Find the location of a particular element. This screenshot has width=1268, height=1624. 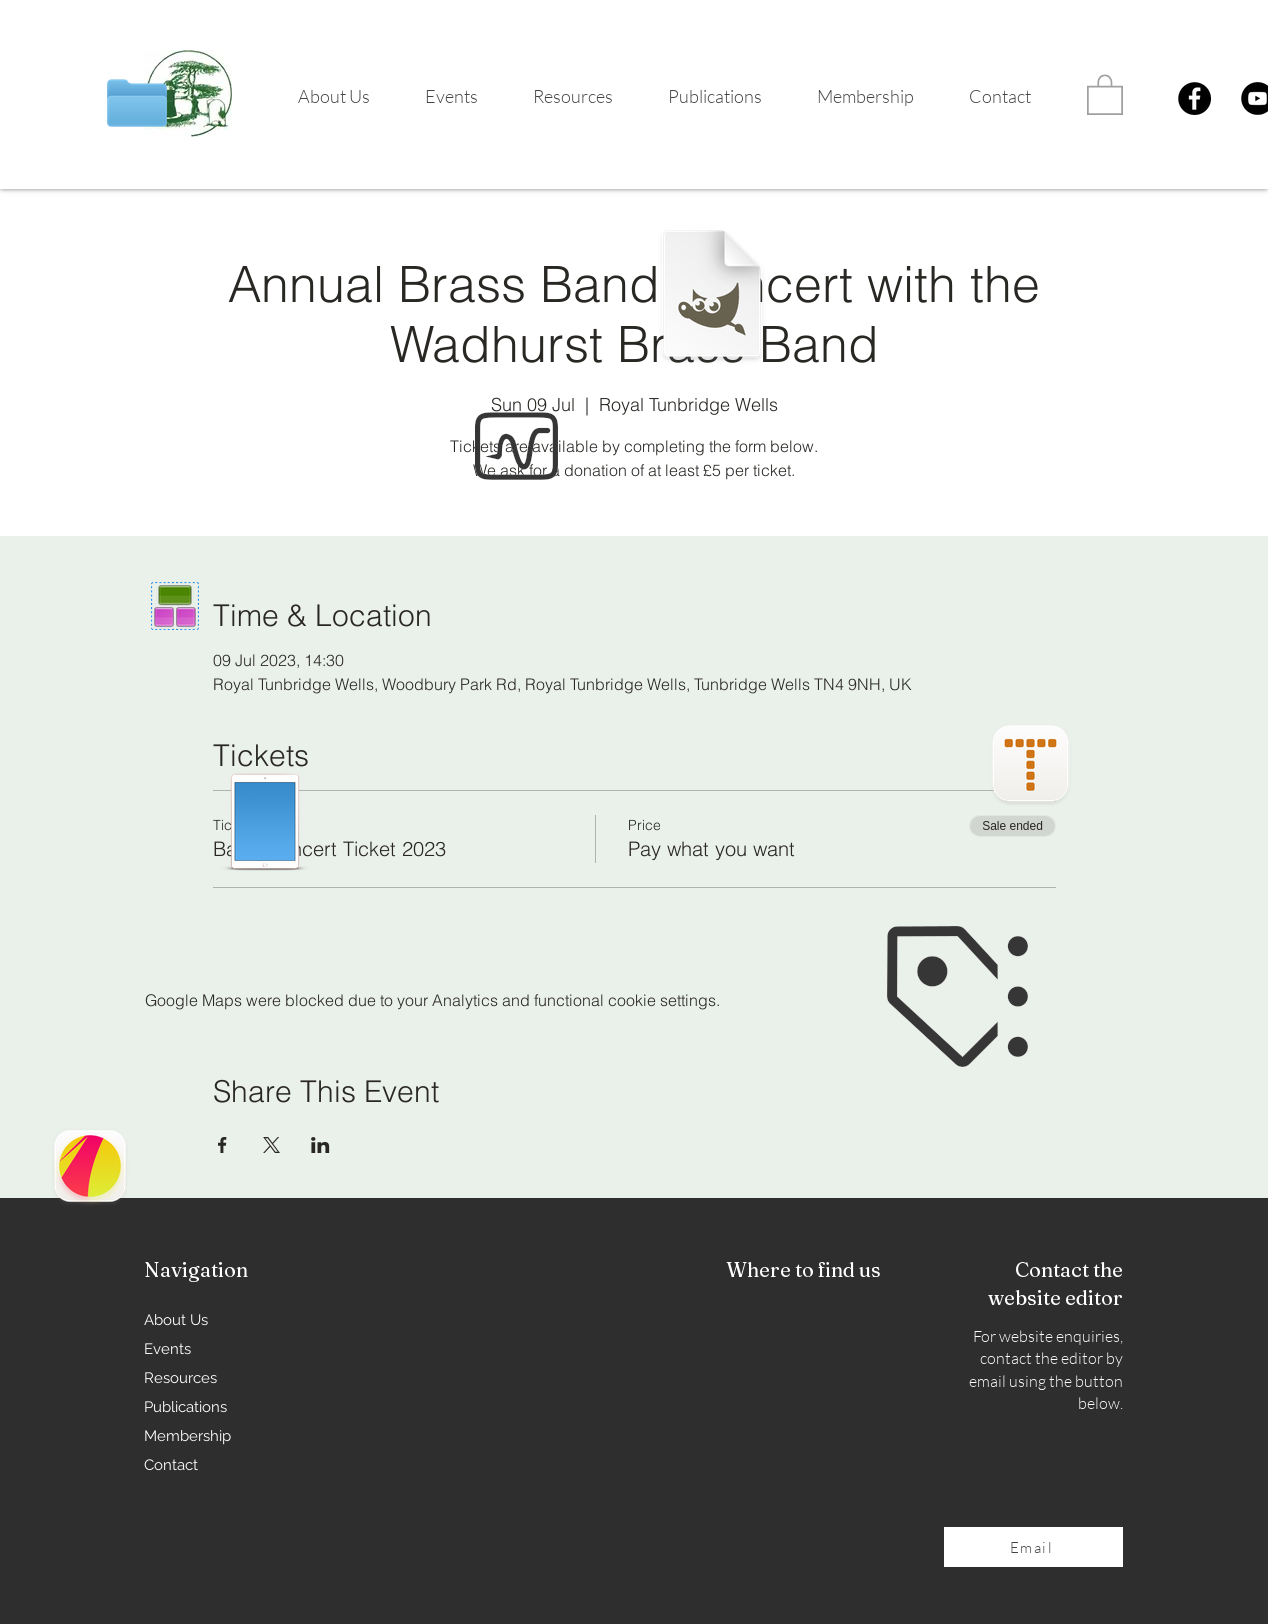

open folder to view contents is located at coordinates (137, 103).